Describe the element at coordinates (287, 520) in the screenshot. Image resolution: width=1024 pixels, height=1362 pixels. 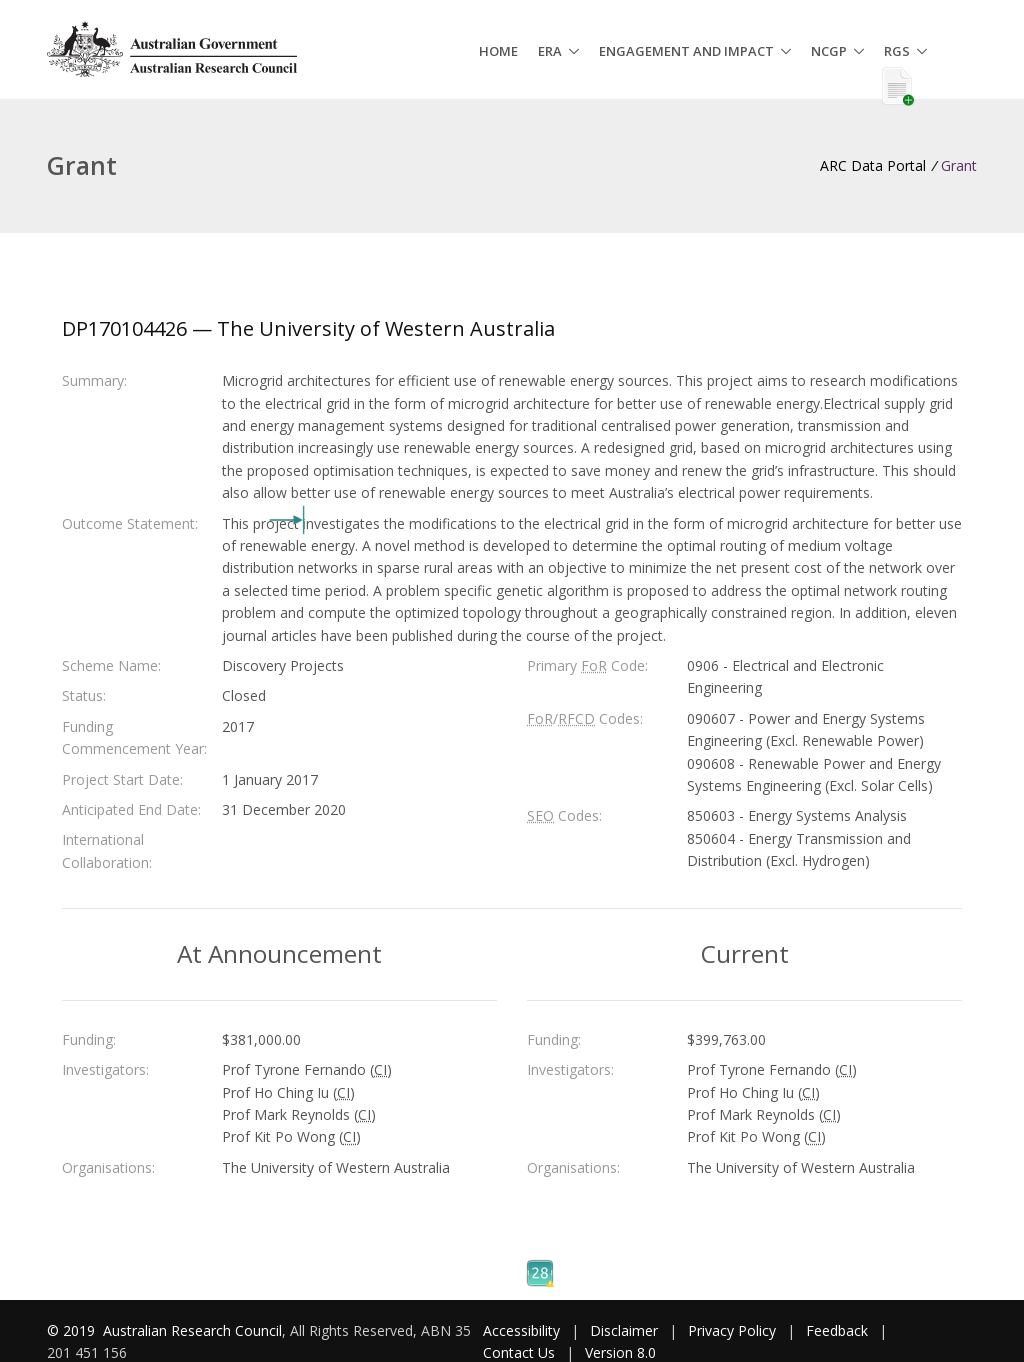
I see `jump to the last item in a list` at that location.